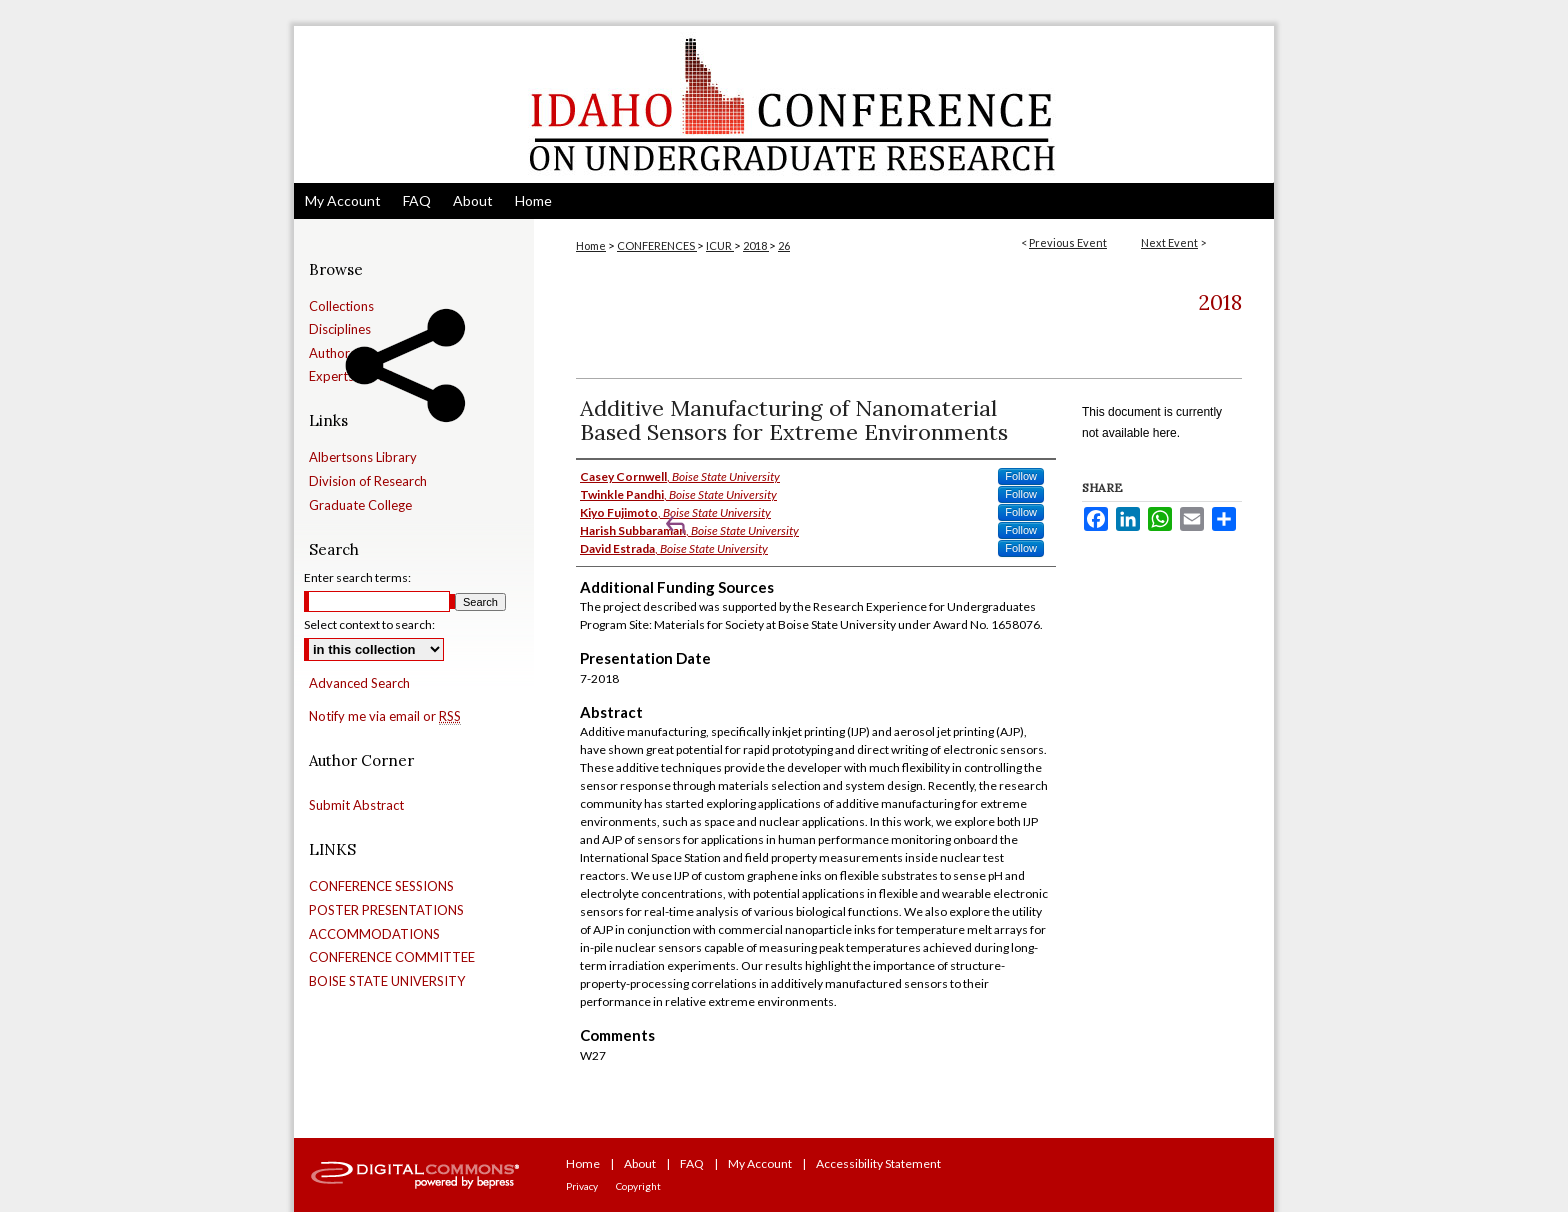  I want to click on go back to previous screen, so click(676, 525).